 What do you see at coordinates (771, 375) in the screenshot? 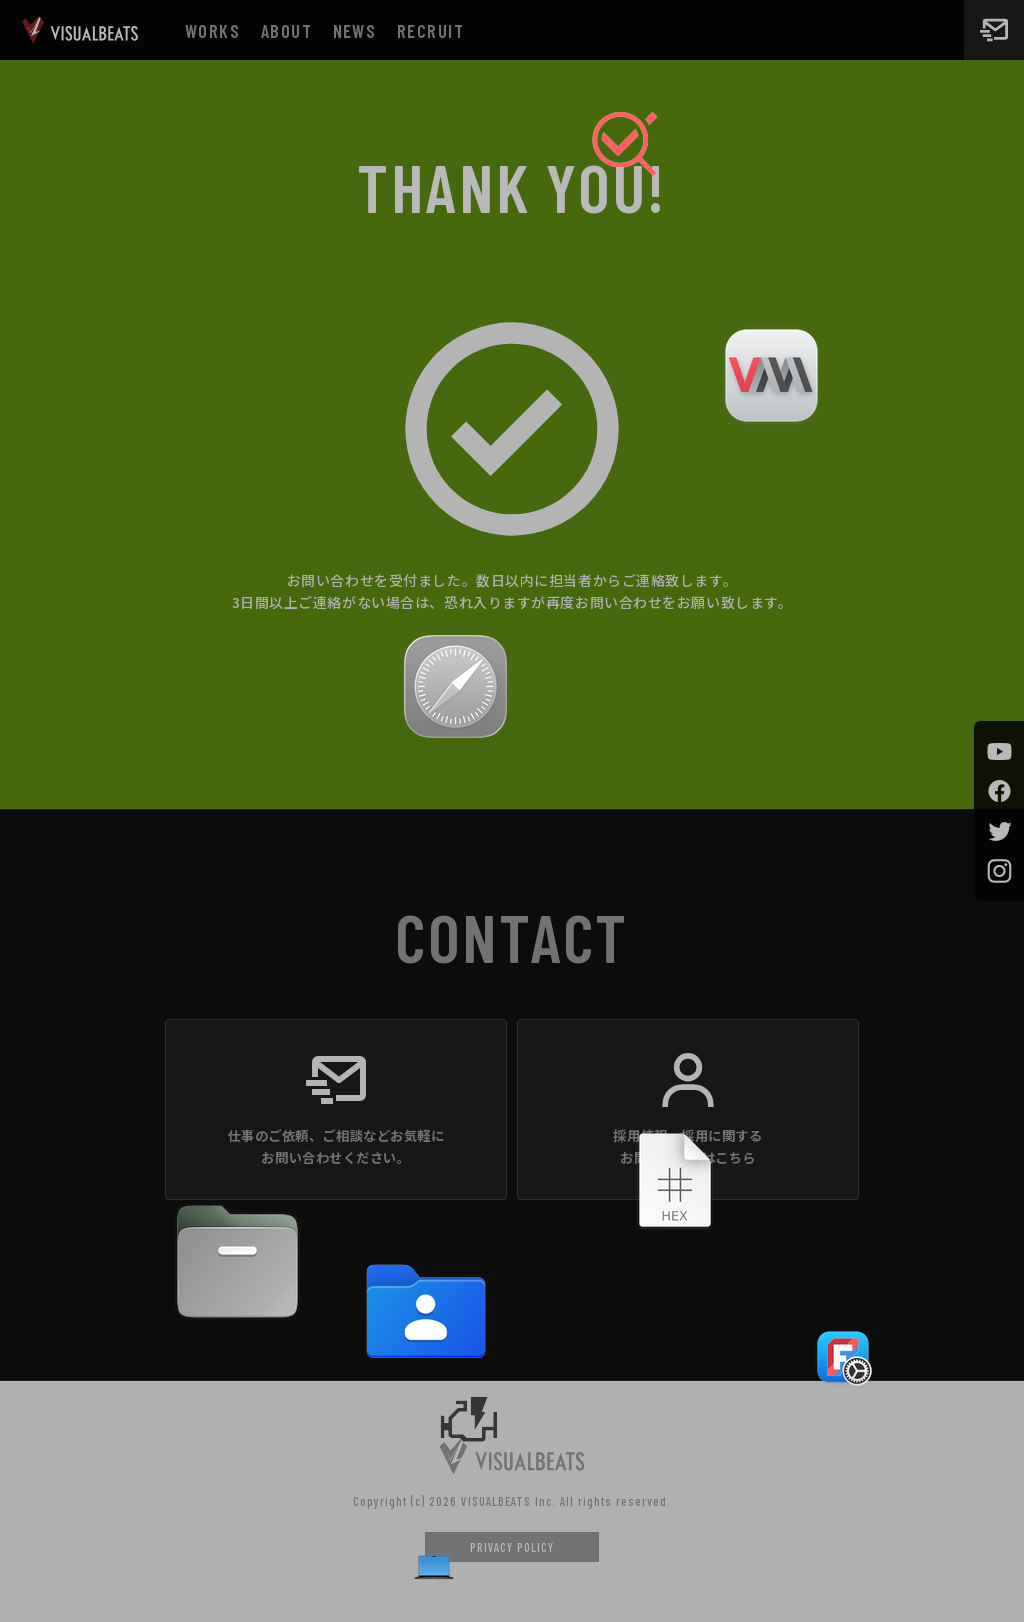
I see `open virt-manager virtual machine management app` at bounding box center [771, 375].